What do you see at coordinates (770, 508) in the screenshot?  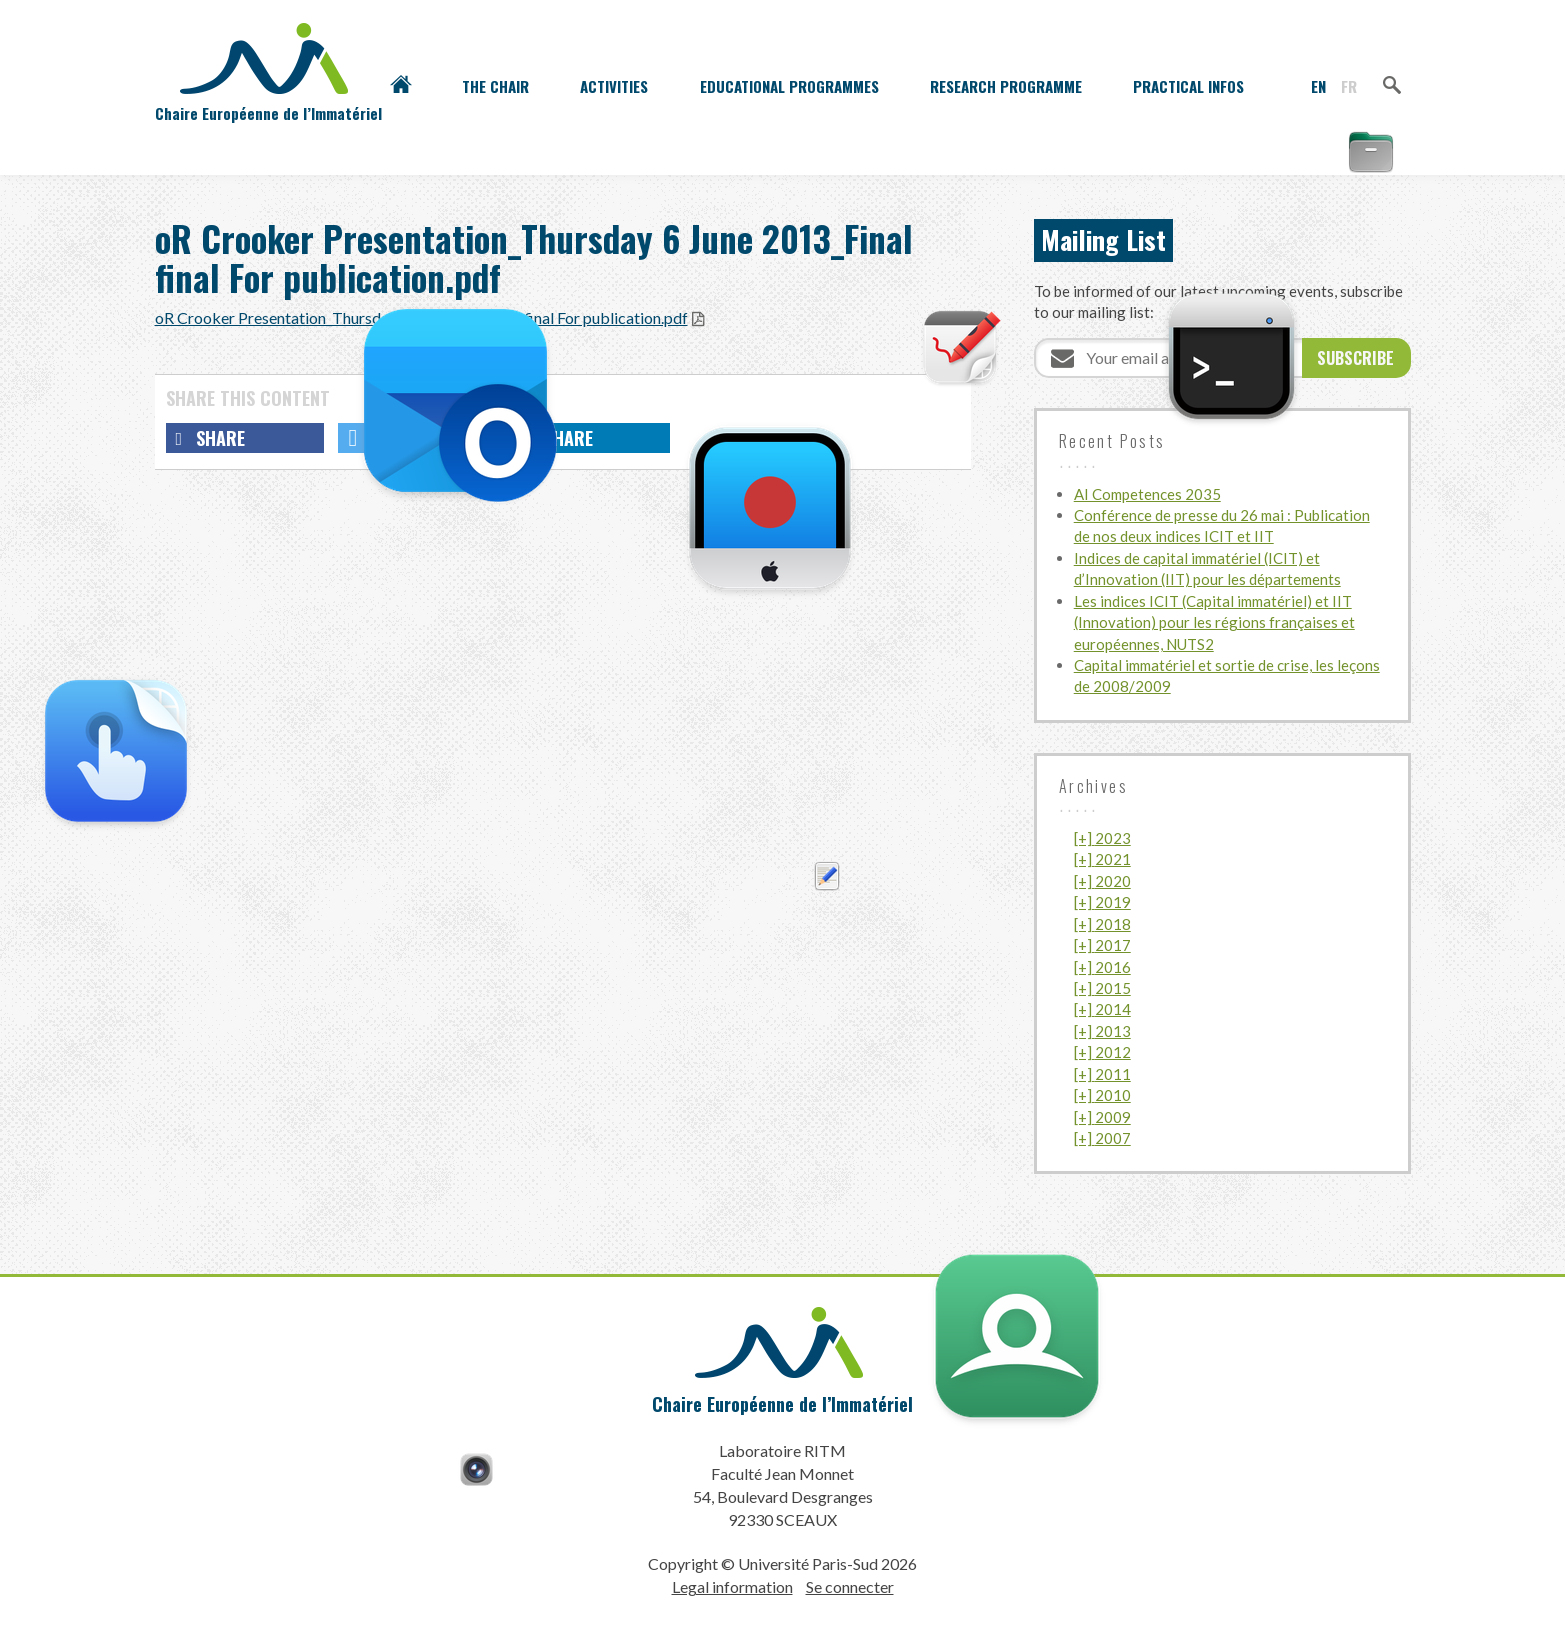 I see `launch xwayland video bridge for screen sharing` at bounding box center [770, 508].